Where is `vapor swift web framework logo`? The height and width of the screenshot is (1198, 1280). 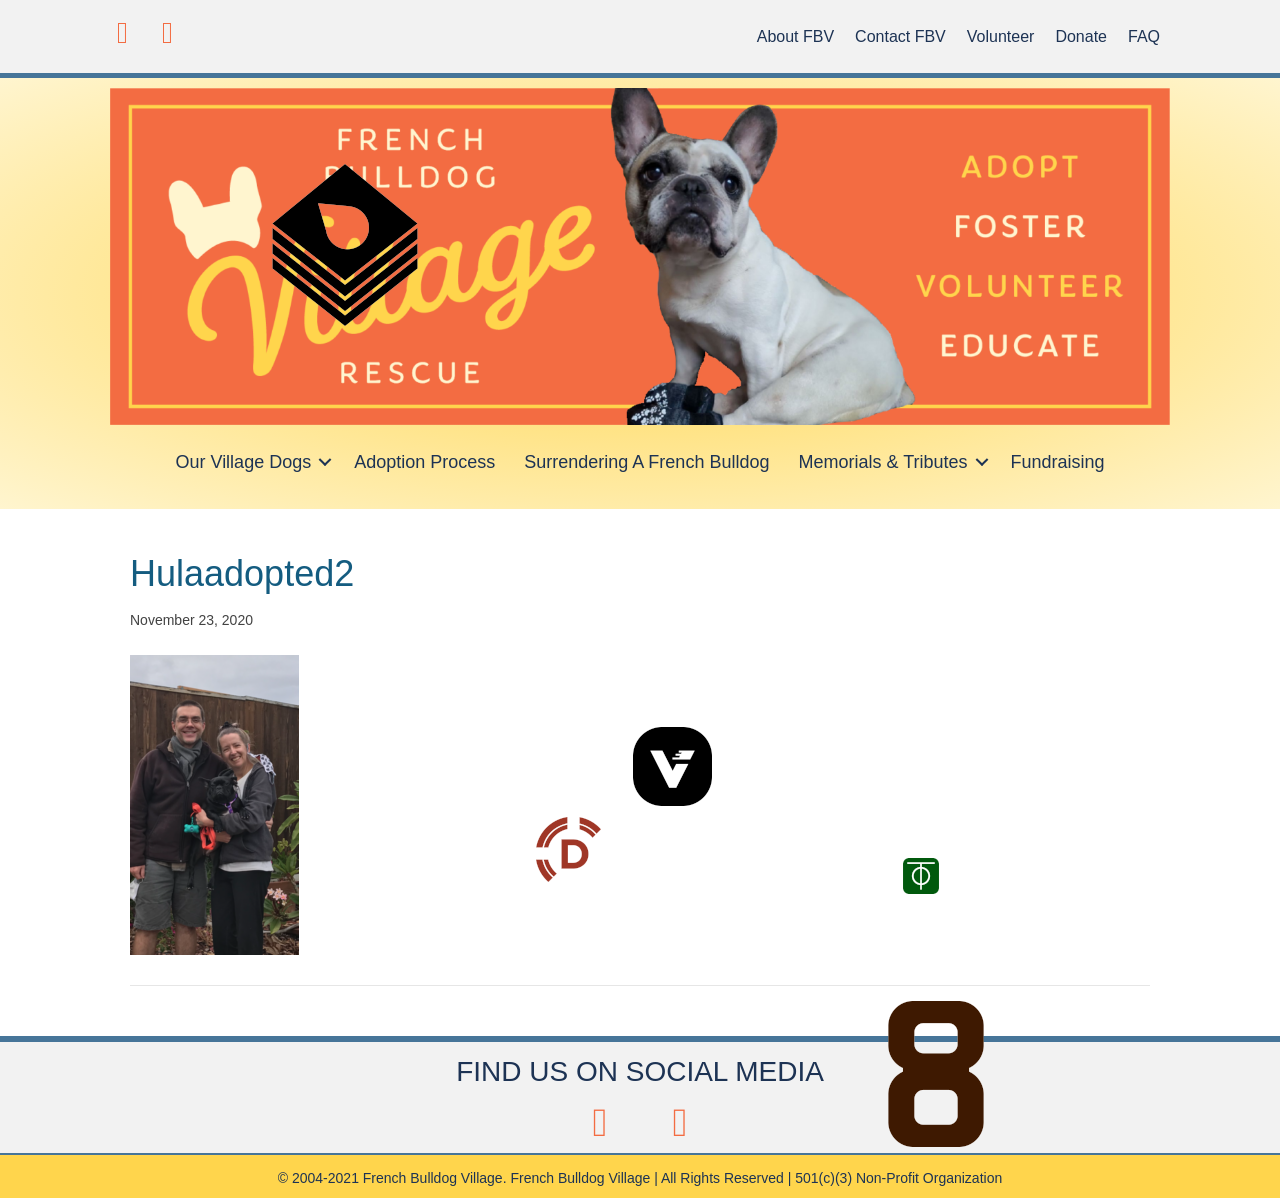 vapor swift web framework logo is located at coordinates (345, 245).